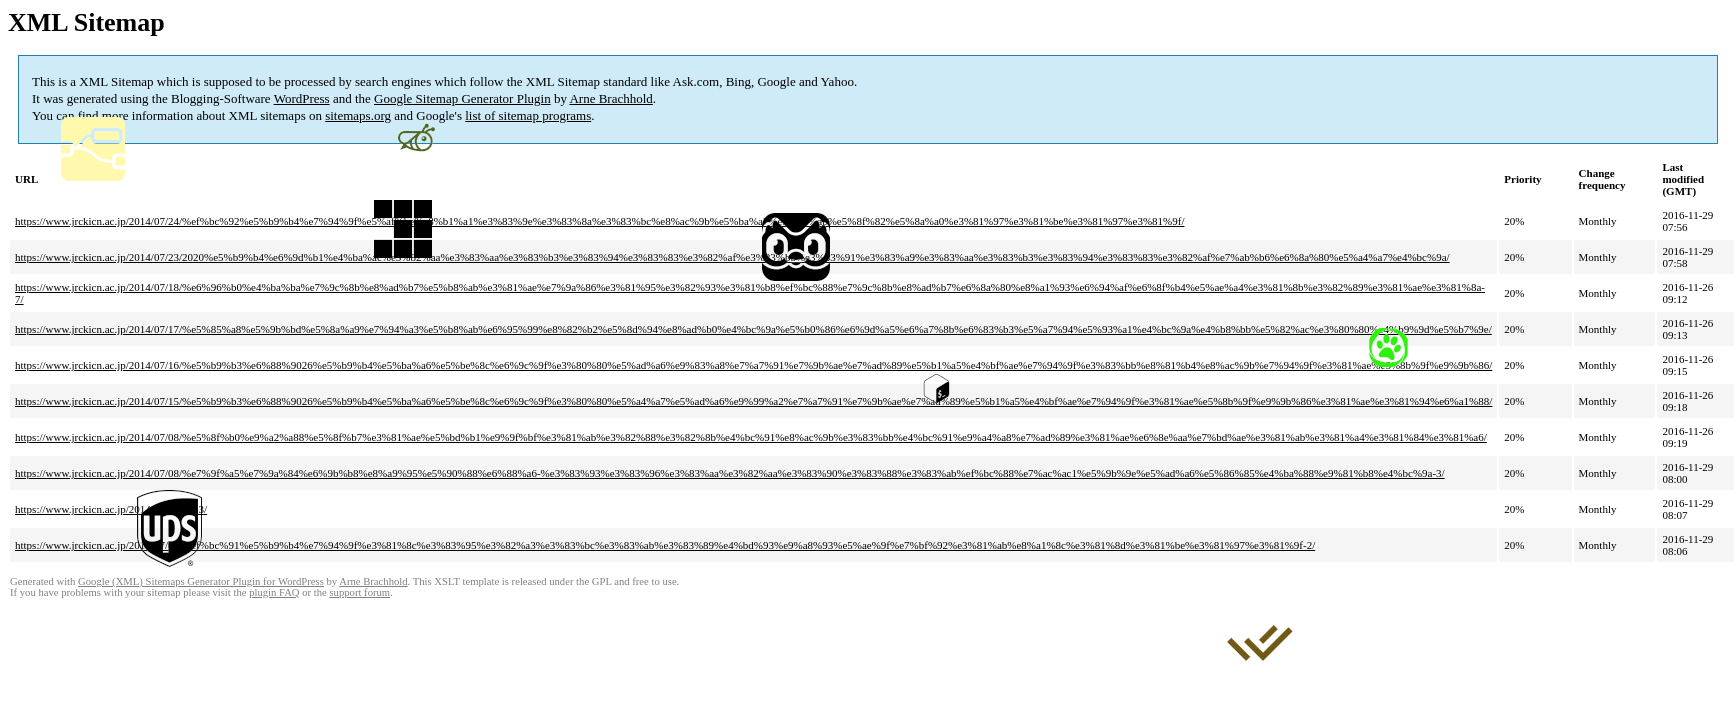 The height and width of the screenshot is (720, 1736). Describe the element at coordinates (416, 137) in the screenshot. I see `open the Honeygain app` at that location.